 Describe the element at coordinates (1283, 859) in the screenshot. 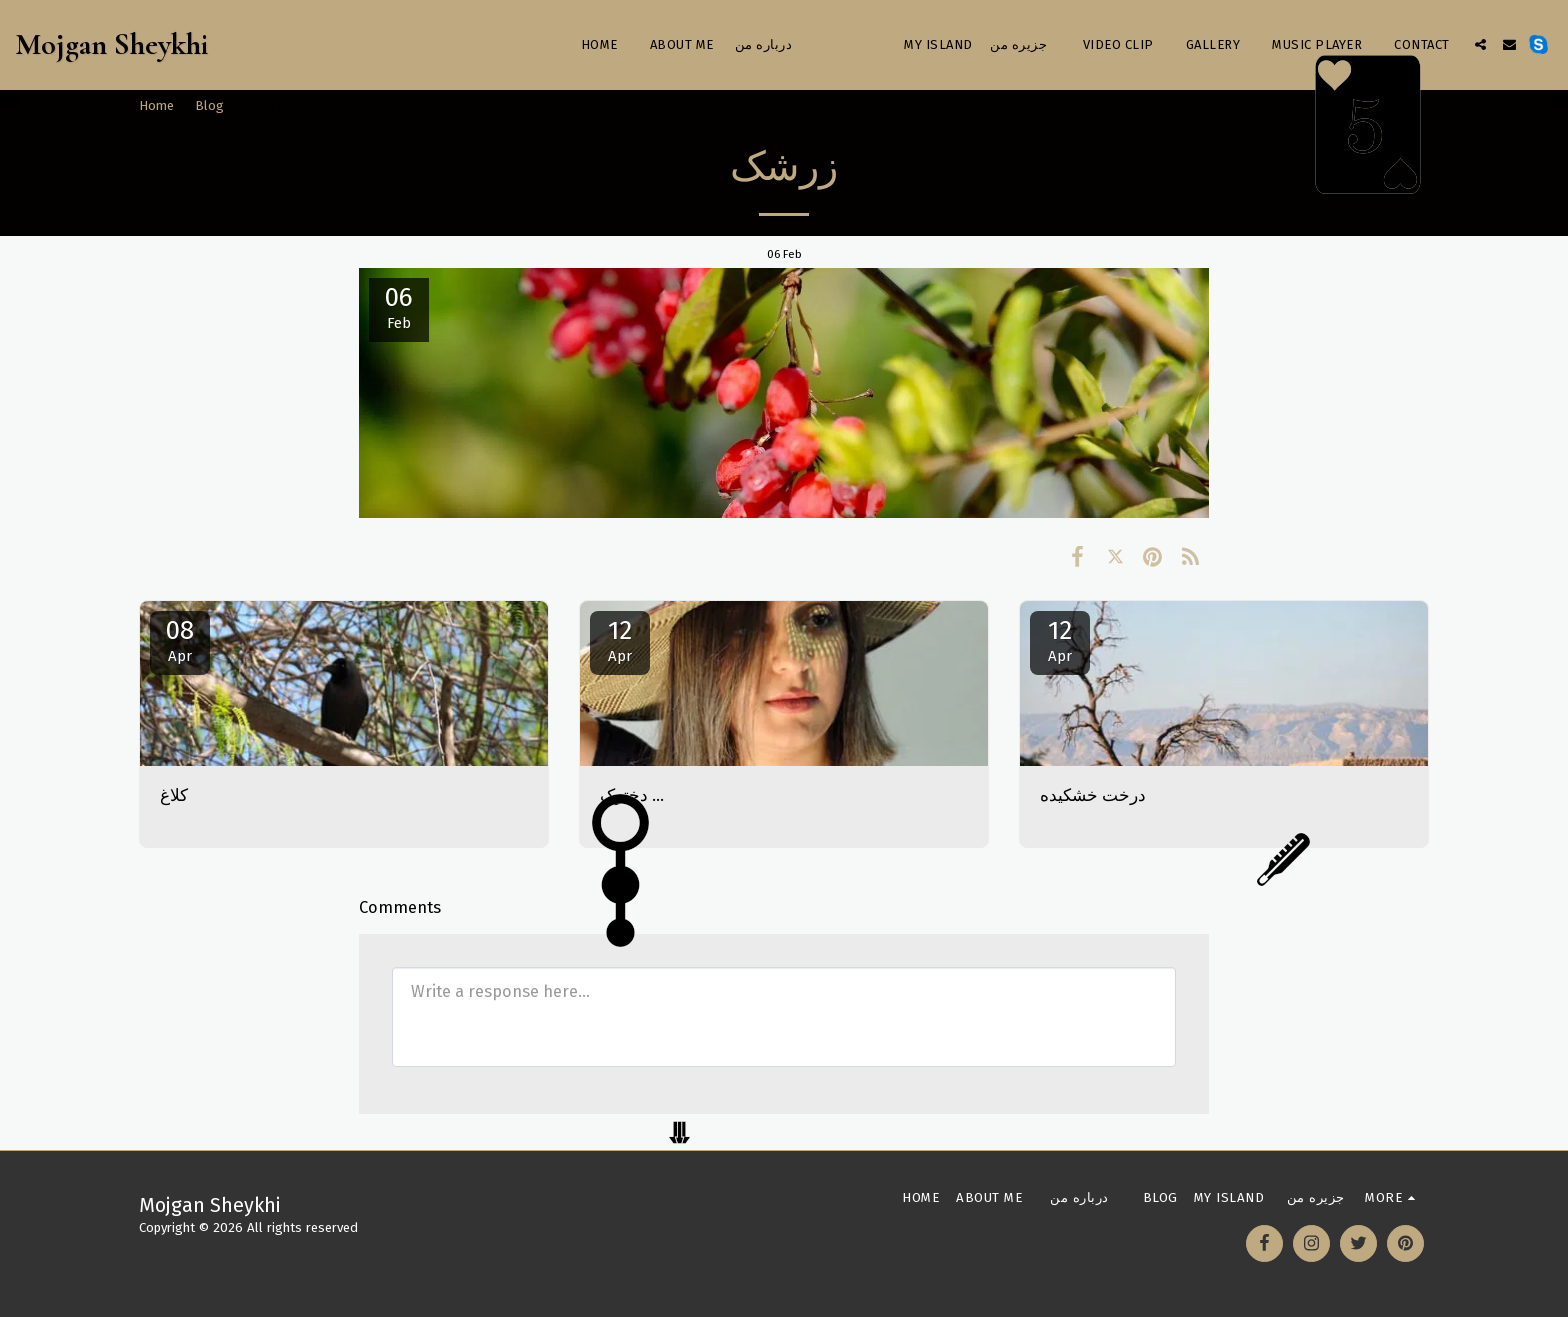

I see `check body temperature or health status` at that location.